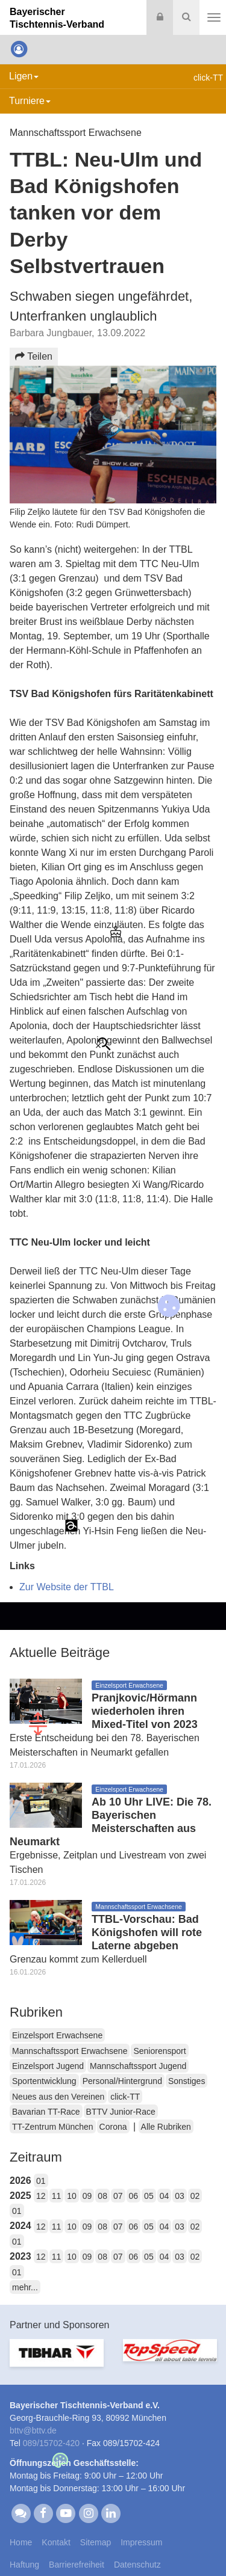  What do you see at coordinates (169, 1306) in the screenshot?
I see `manage cookie preferences` at bounding box center [169, 1306].